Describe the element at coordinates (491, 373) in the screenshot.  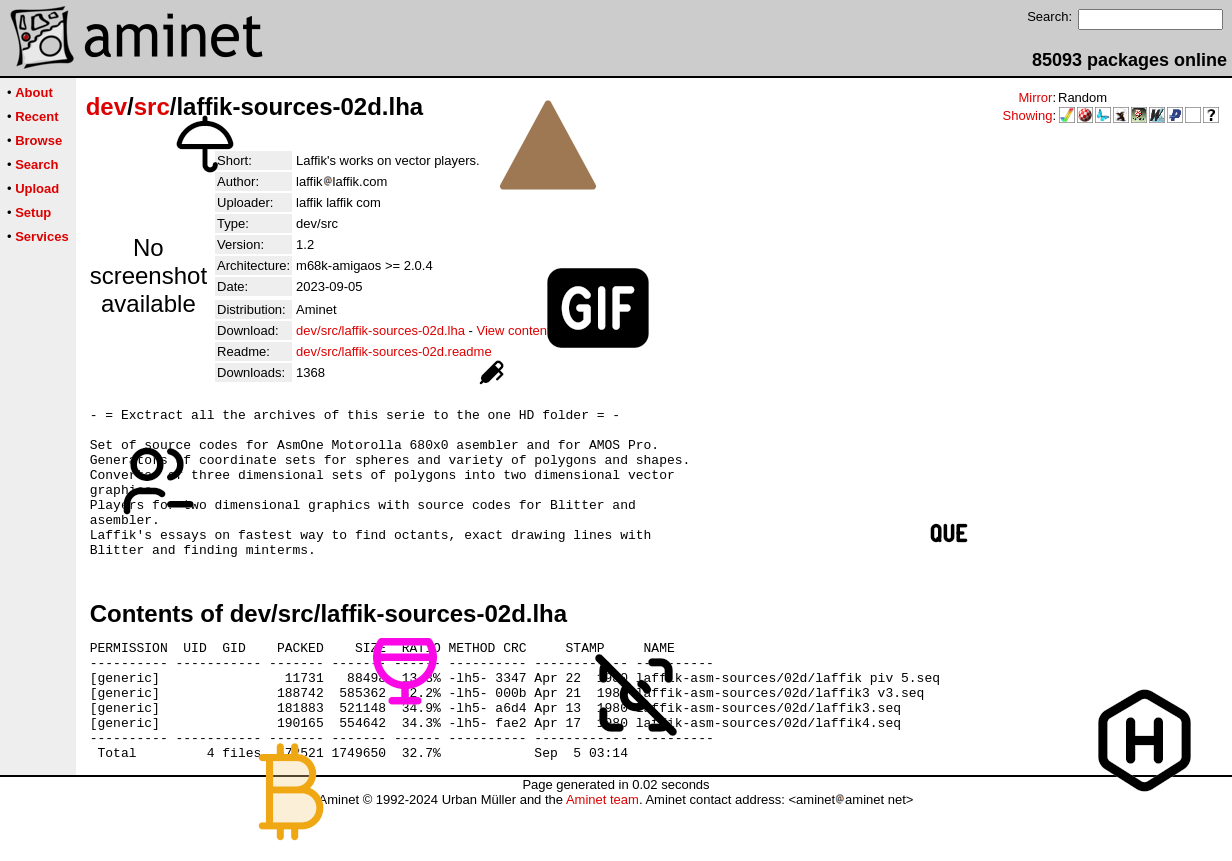
I see `edit or compose content` at that location.